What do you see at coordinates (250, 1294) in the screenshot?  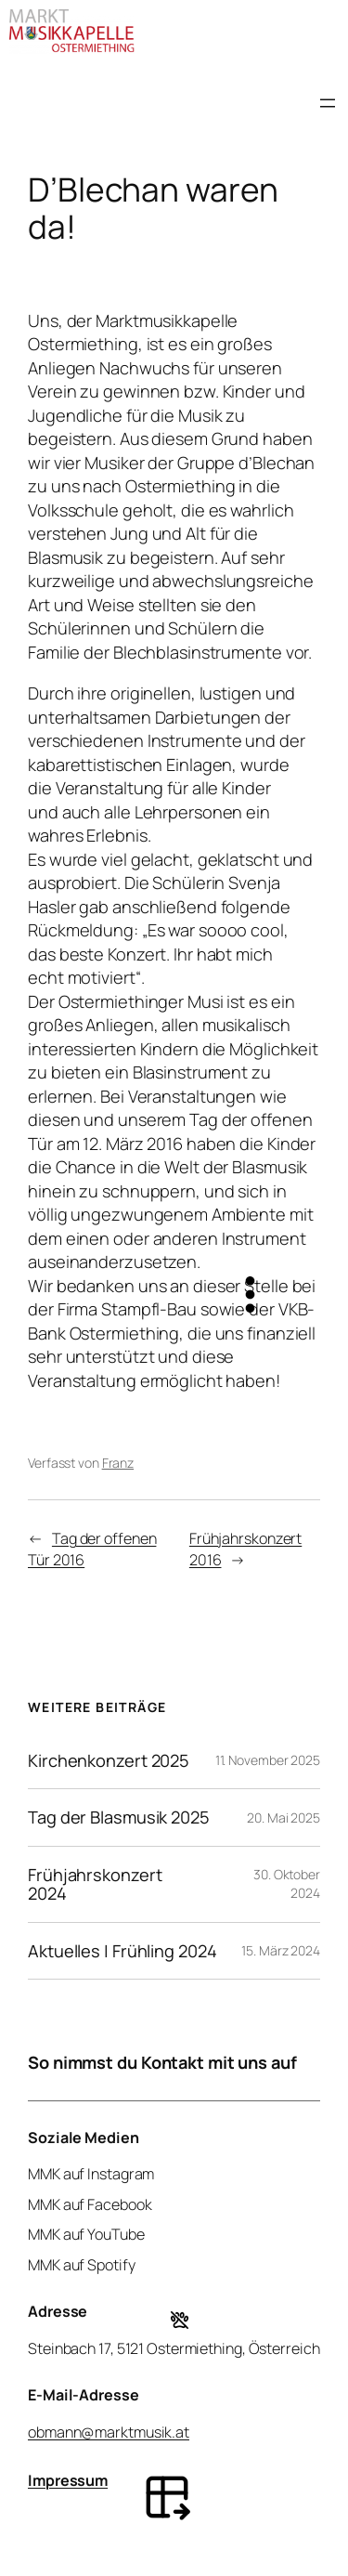 I see `access more options or actions` at bounding box center [250, 1294].